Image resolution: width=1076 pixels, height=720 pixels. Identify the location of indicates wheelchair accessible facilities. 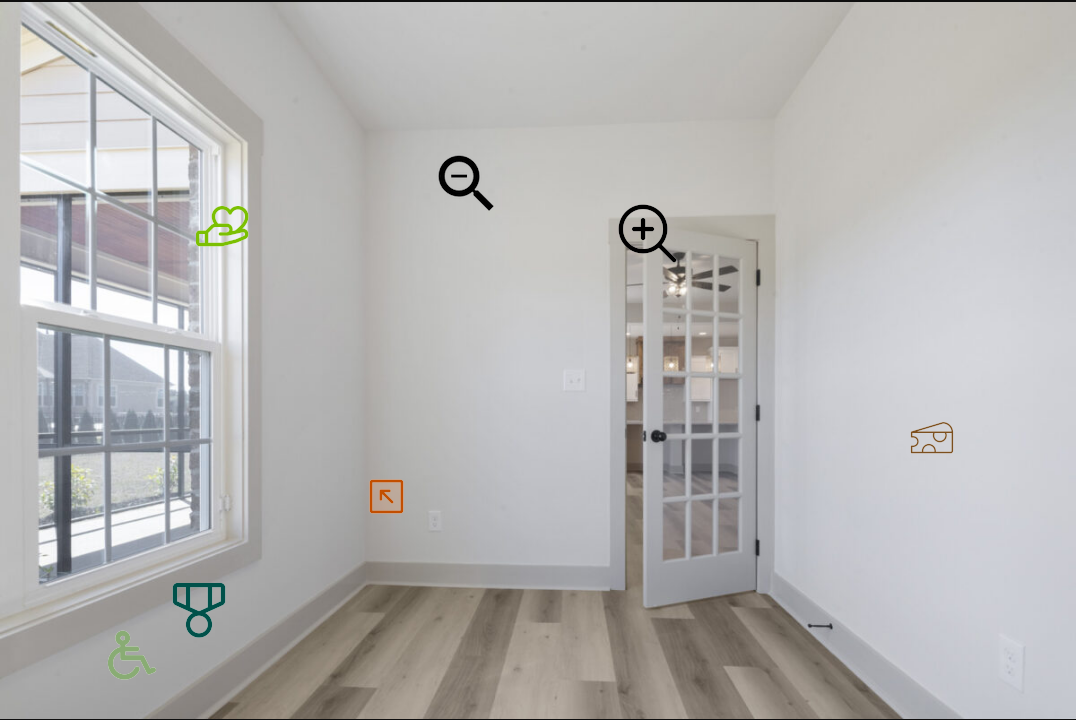
(128, 656).